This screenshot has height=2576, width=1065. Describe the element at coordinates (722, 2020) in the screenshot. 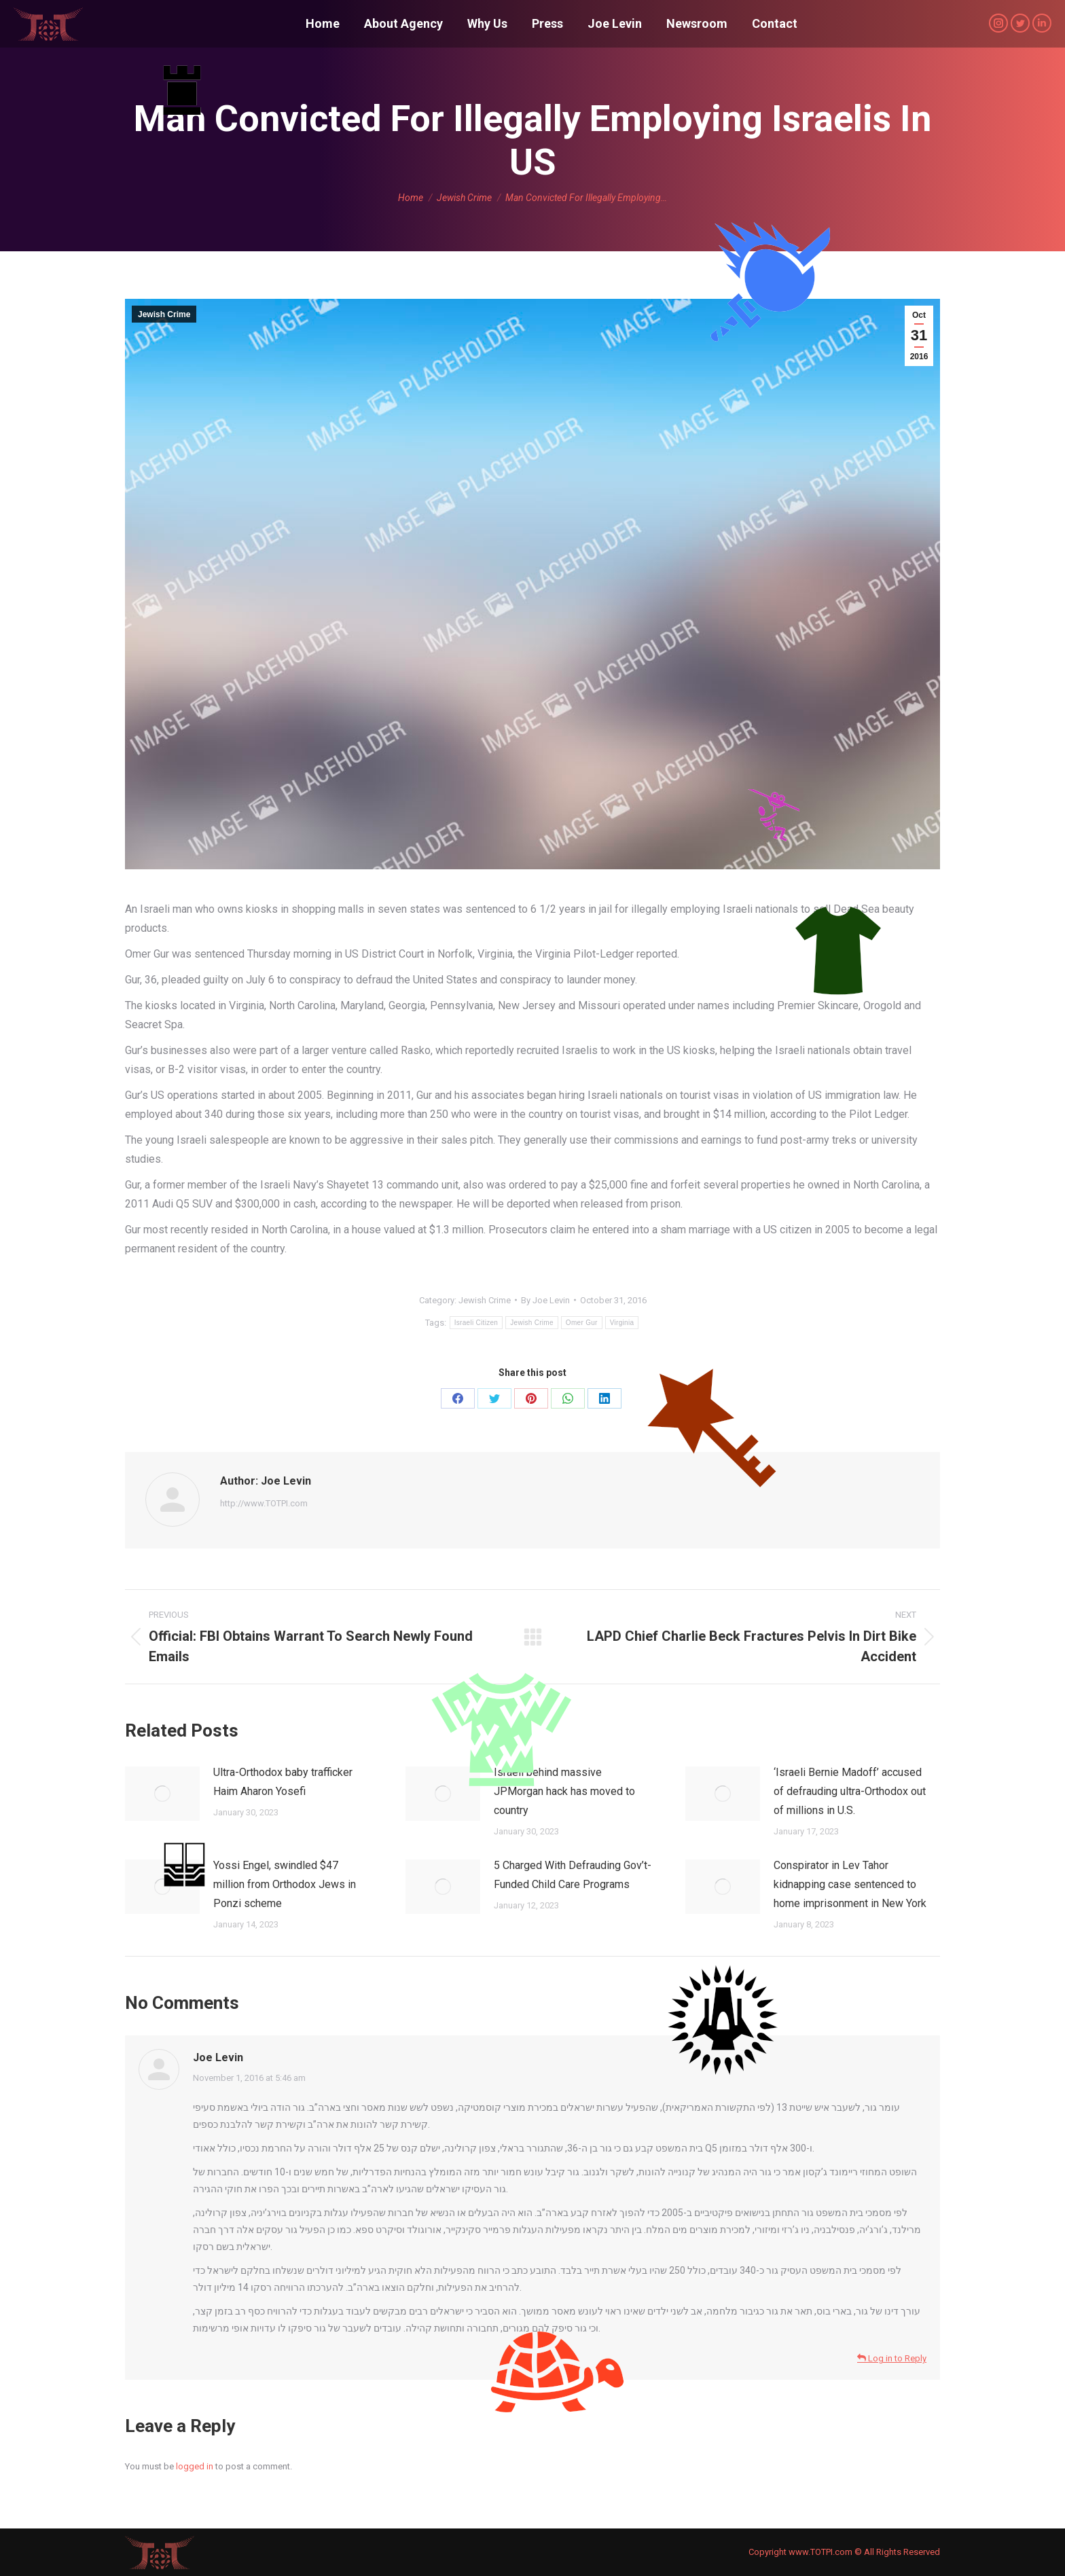

I see `indicates a hazardous or dangerous terrain area` at that location.